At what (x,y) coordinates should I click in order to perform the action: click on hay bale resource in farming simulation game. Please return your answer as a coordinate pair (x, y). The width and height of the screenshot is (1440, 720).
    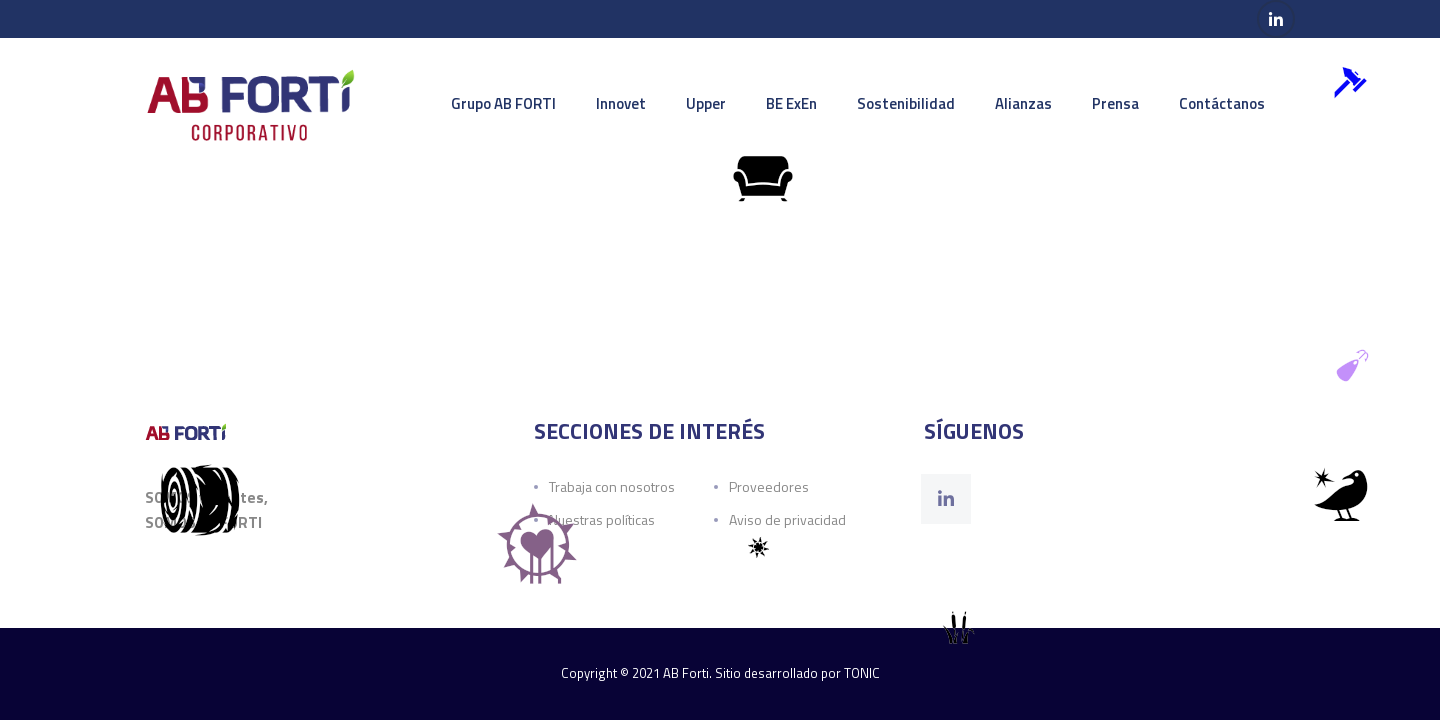
    Looking at the image, I should click on (200, 500).